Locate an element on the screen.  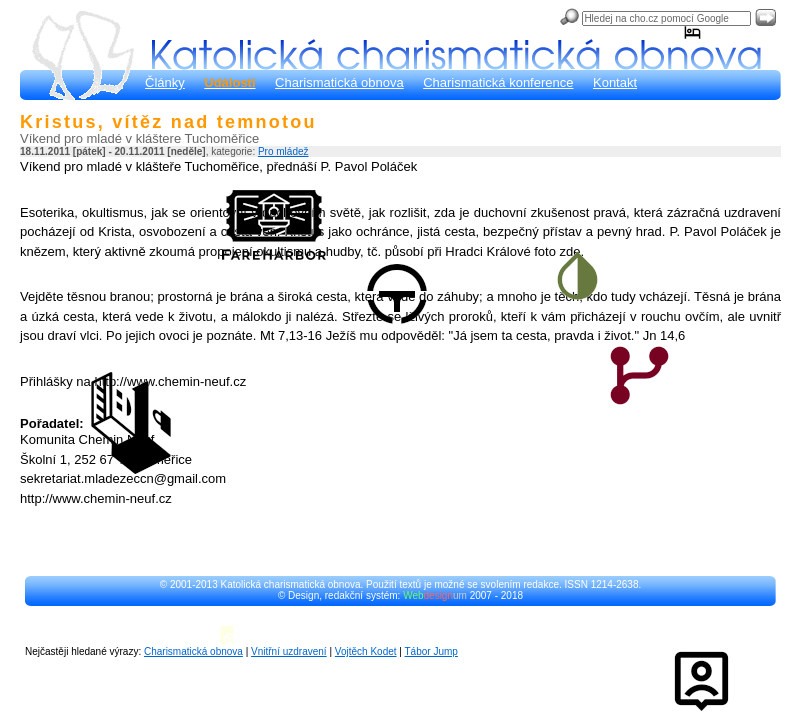
view profile location or address is located at coordinates (701, 678).